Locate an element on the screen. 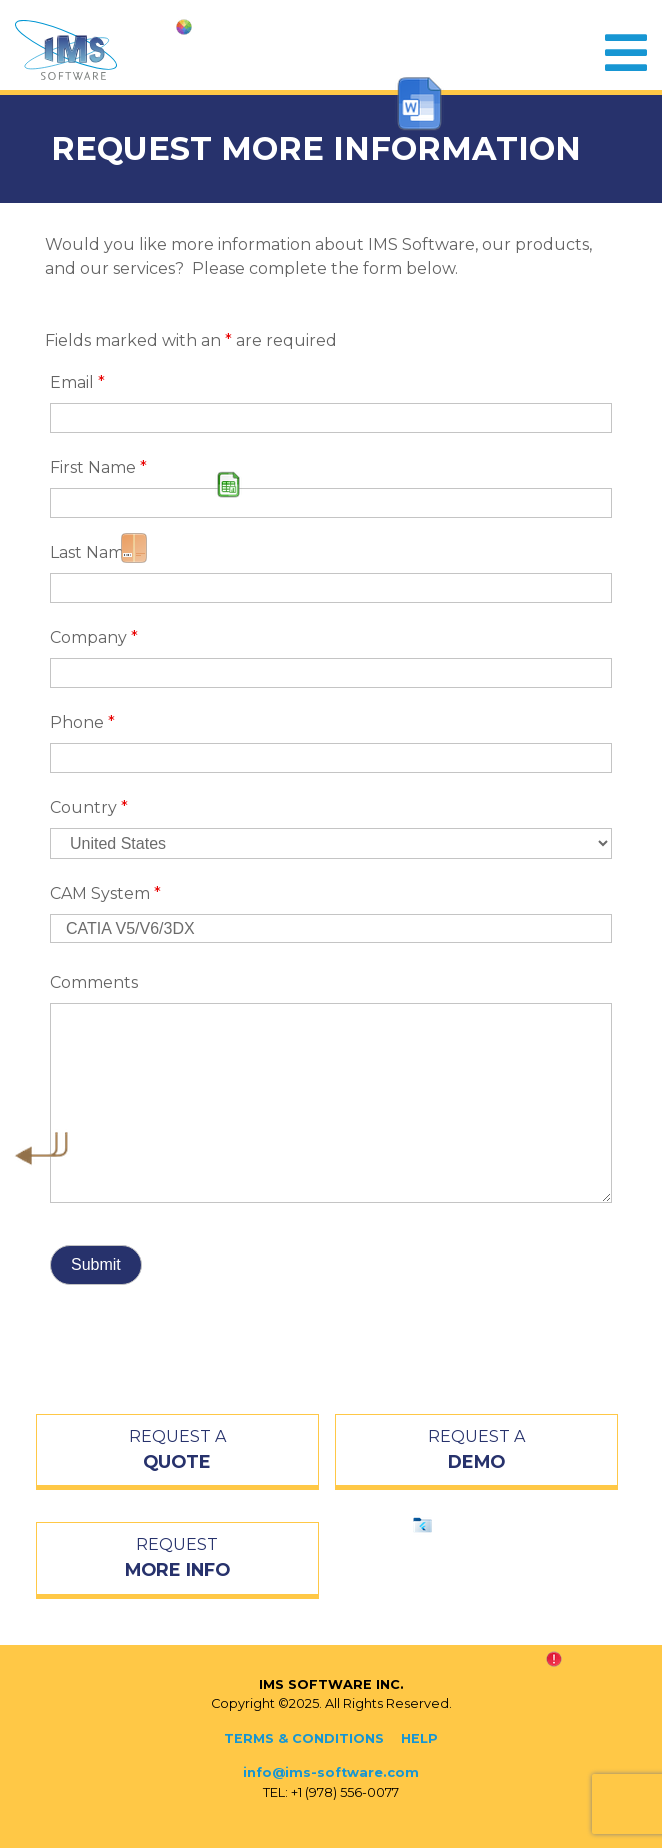 The image size is (662, 1848). access color and theme preferences is located at coordinates (184, 27).